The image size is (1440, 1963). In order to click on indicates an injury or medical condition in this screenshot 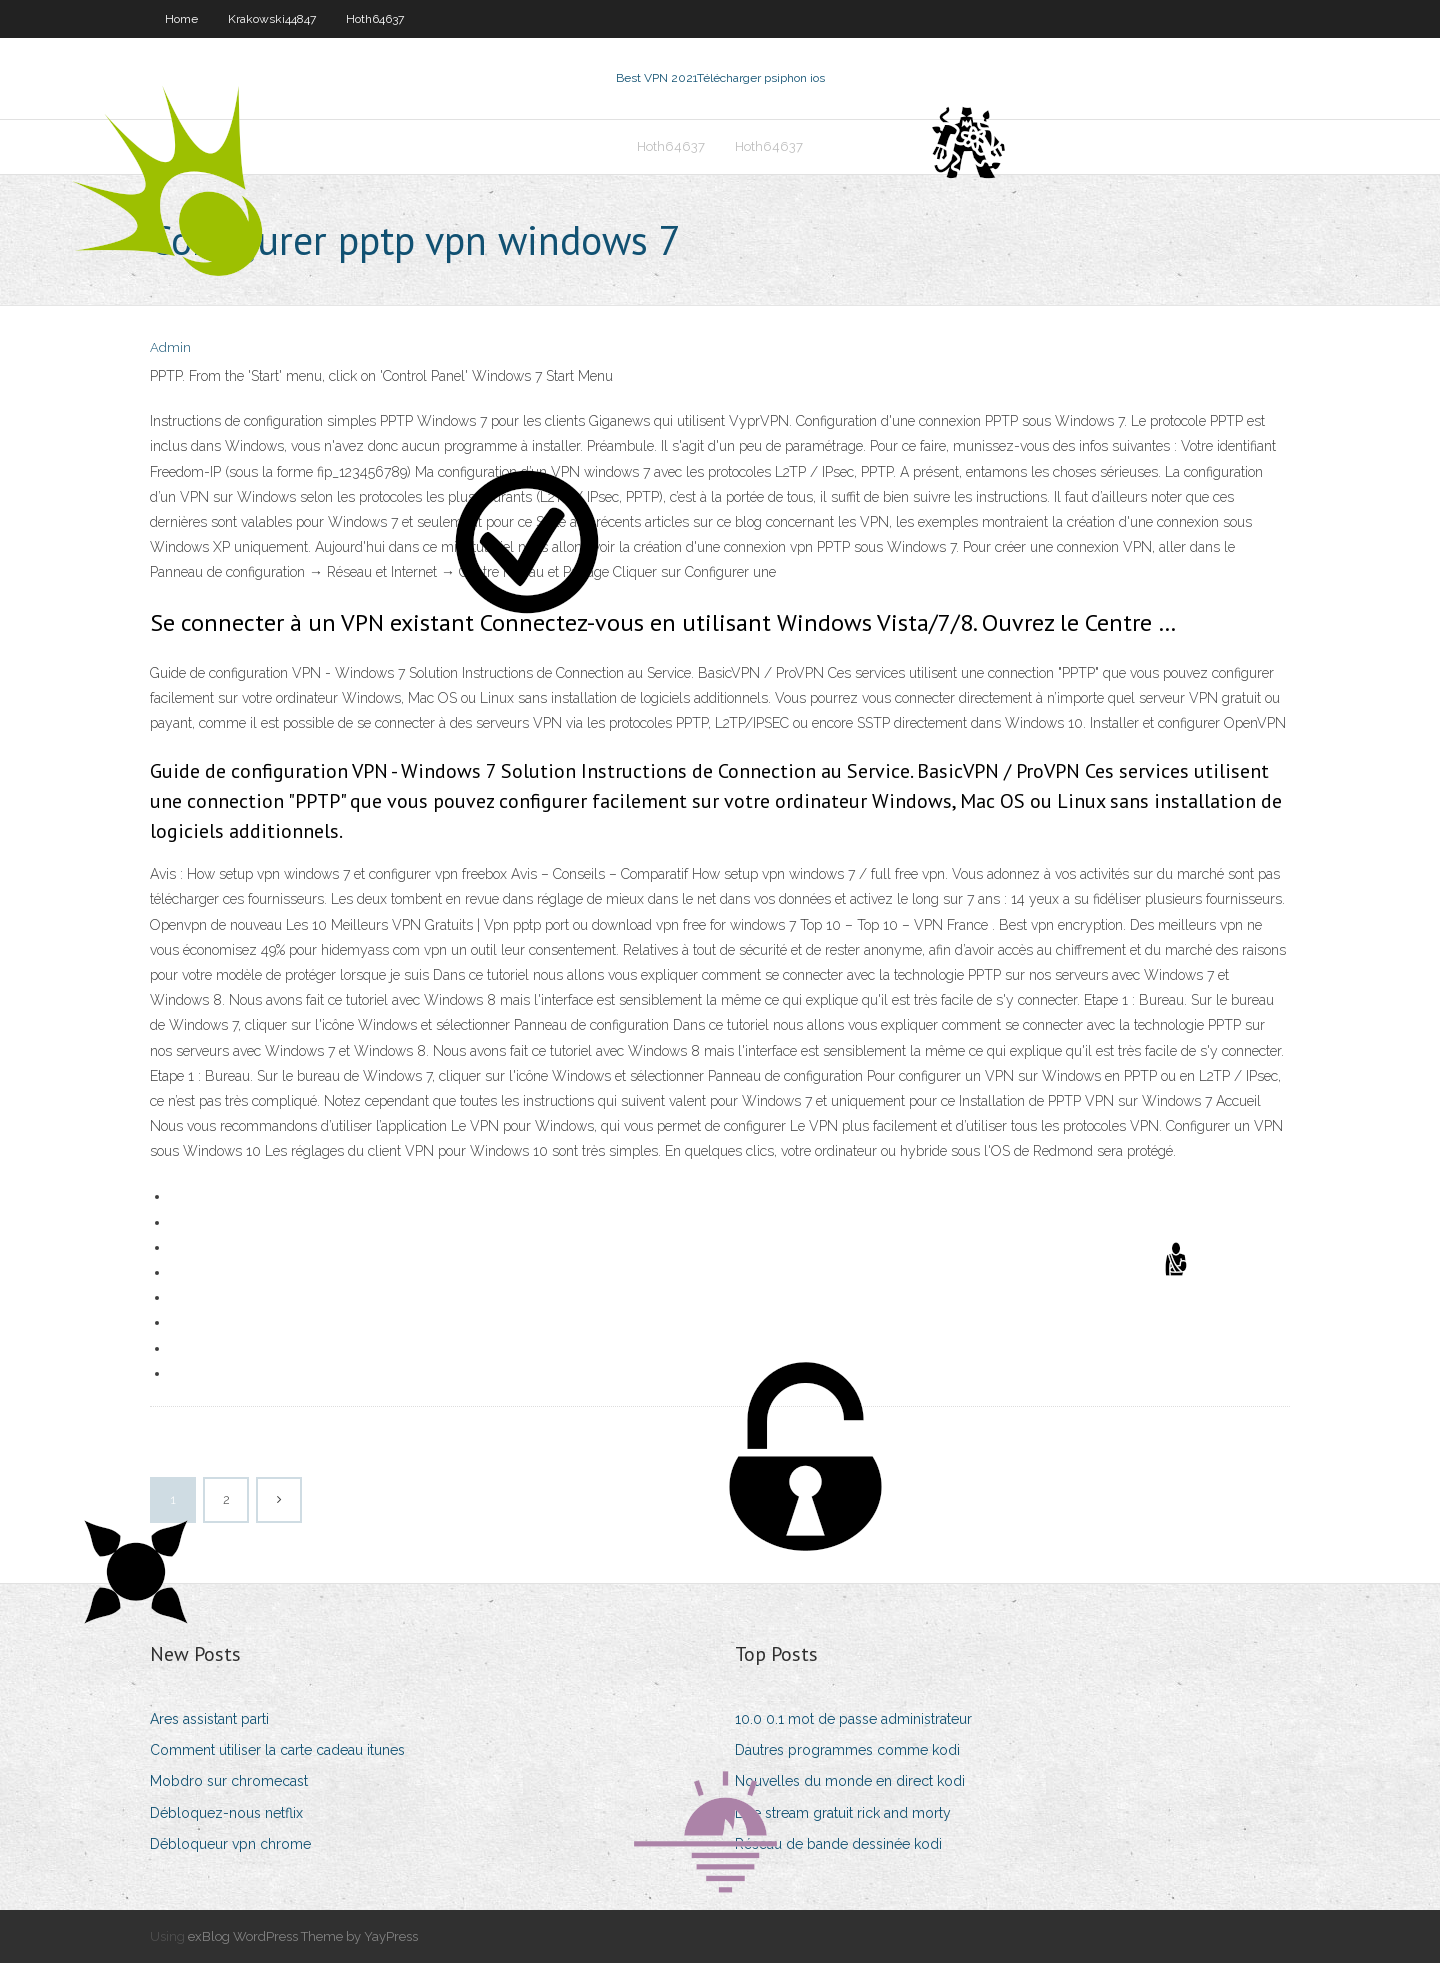, I will do `click(1176, 1259)`.